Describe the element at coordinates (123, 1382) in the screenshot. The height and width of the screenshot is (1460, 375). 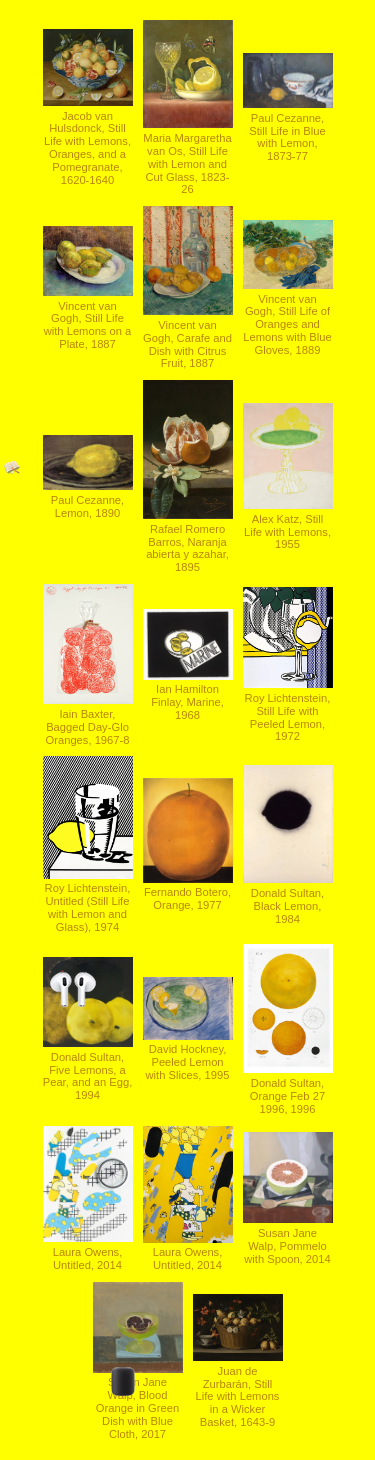
I see `apple homepod smart speaker device` at that location.